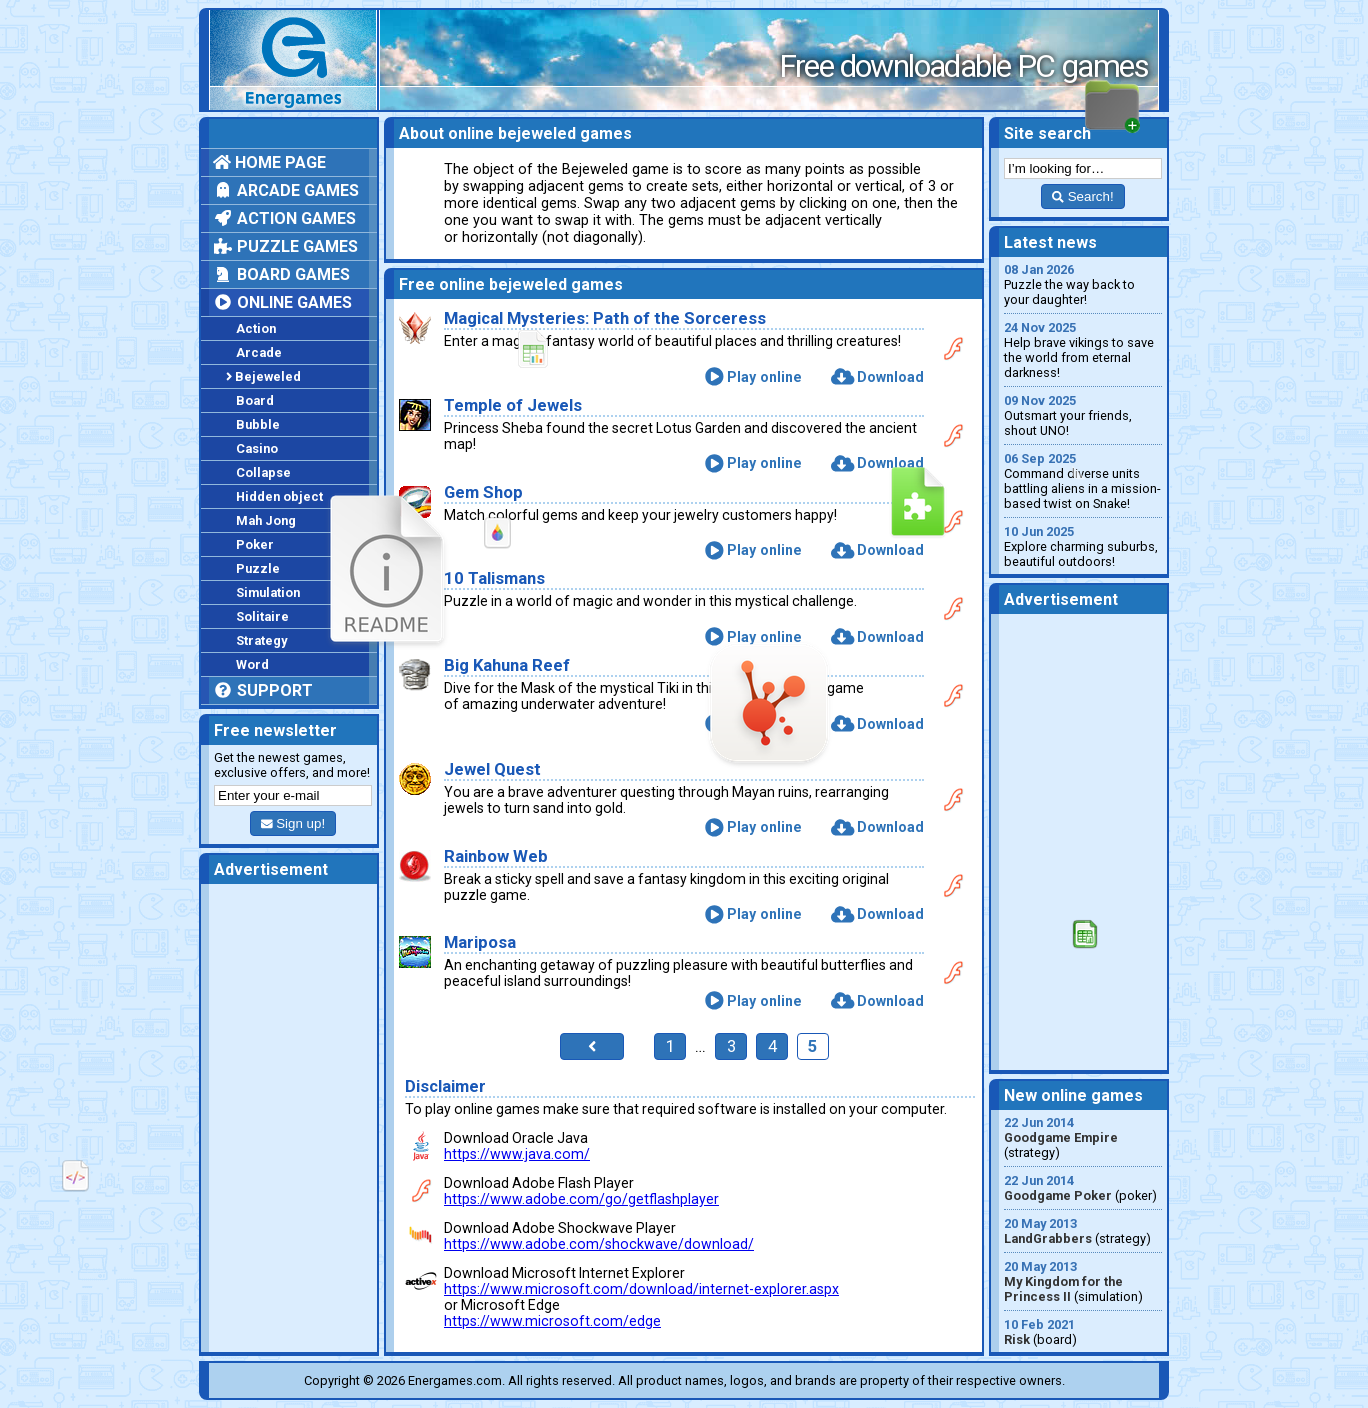 This screenshot has width=1368, height=1408. I want to click on open a spreadsheet file, so click(533, 349).